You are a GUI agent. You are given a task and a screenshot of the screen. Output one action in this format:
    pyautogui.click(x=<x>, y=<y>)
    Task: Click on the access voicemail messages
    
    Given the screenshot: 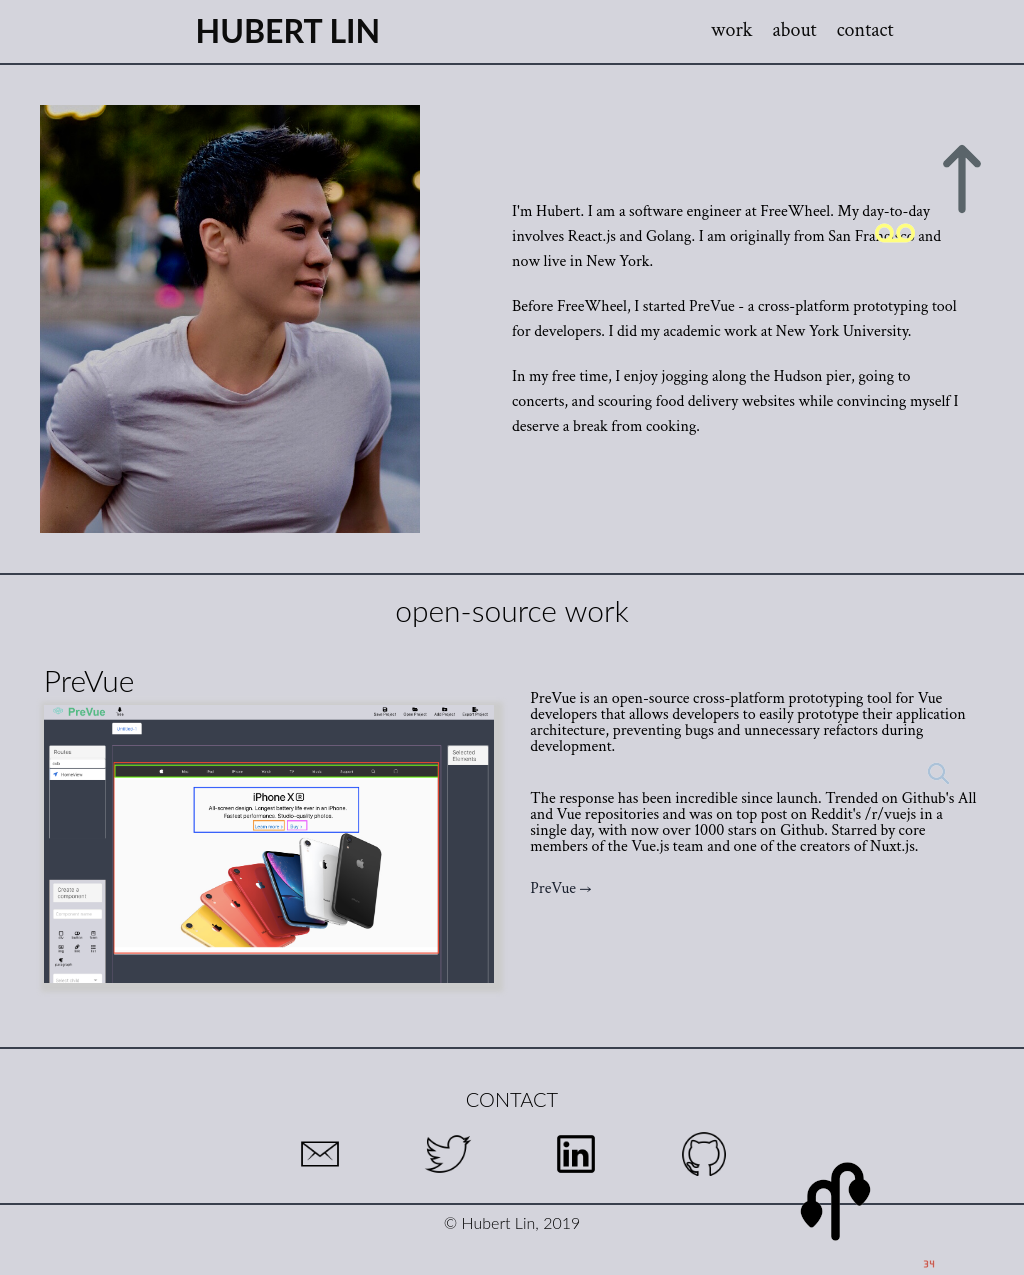 What is the action you would take?
    pyautogui.click(x=895, y=233)
    